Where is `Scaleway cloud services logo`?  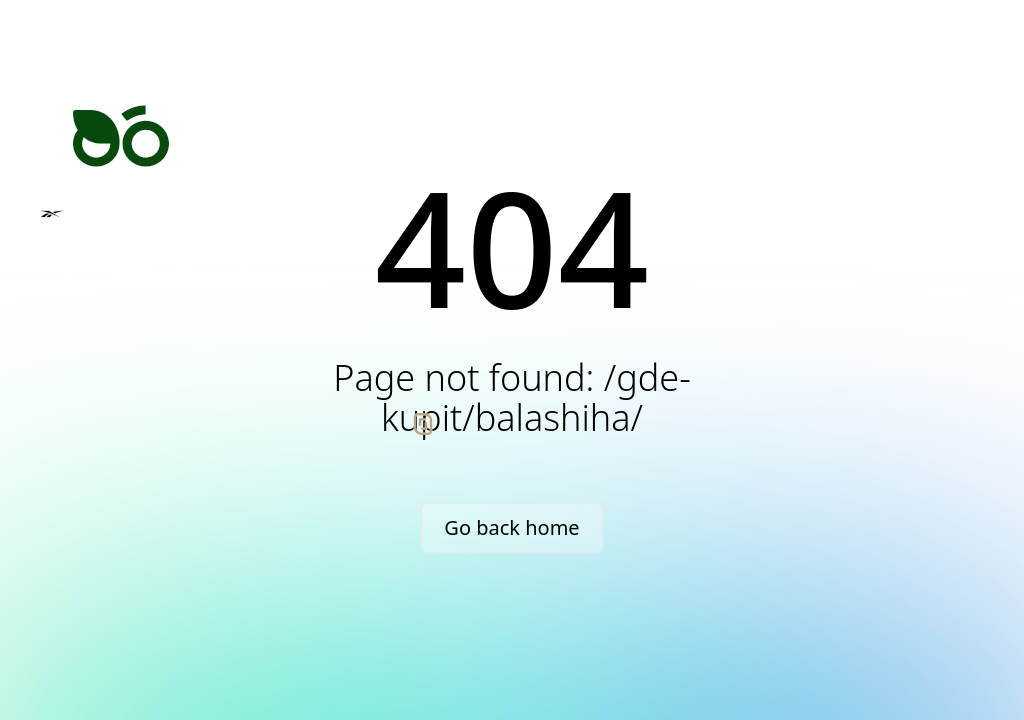 Scaleway cloud services logo is located at coordinates (423, 424).